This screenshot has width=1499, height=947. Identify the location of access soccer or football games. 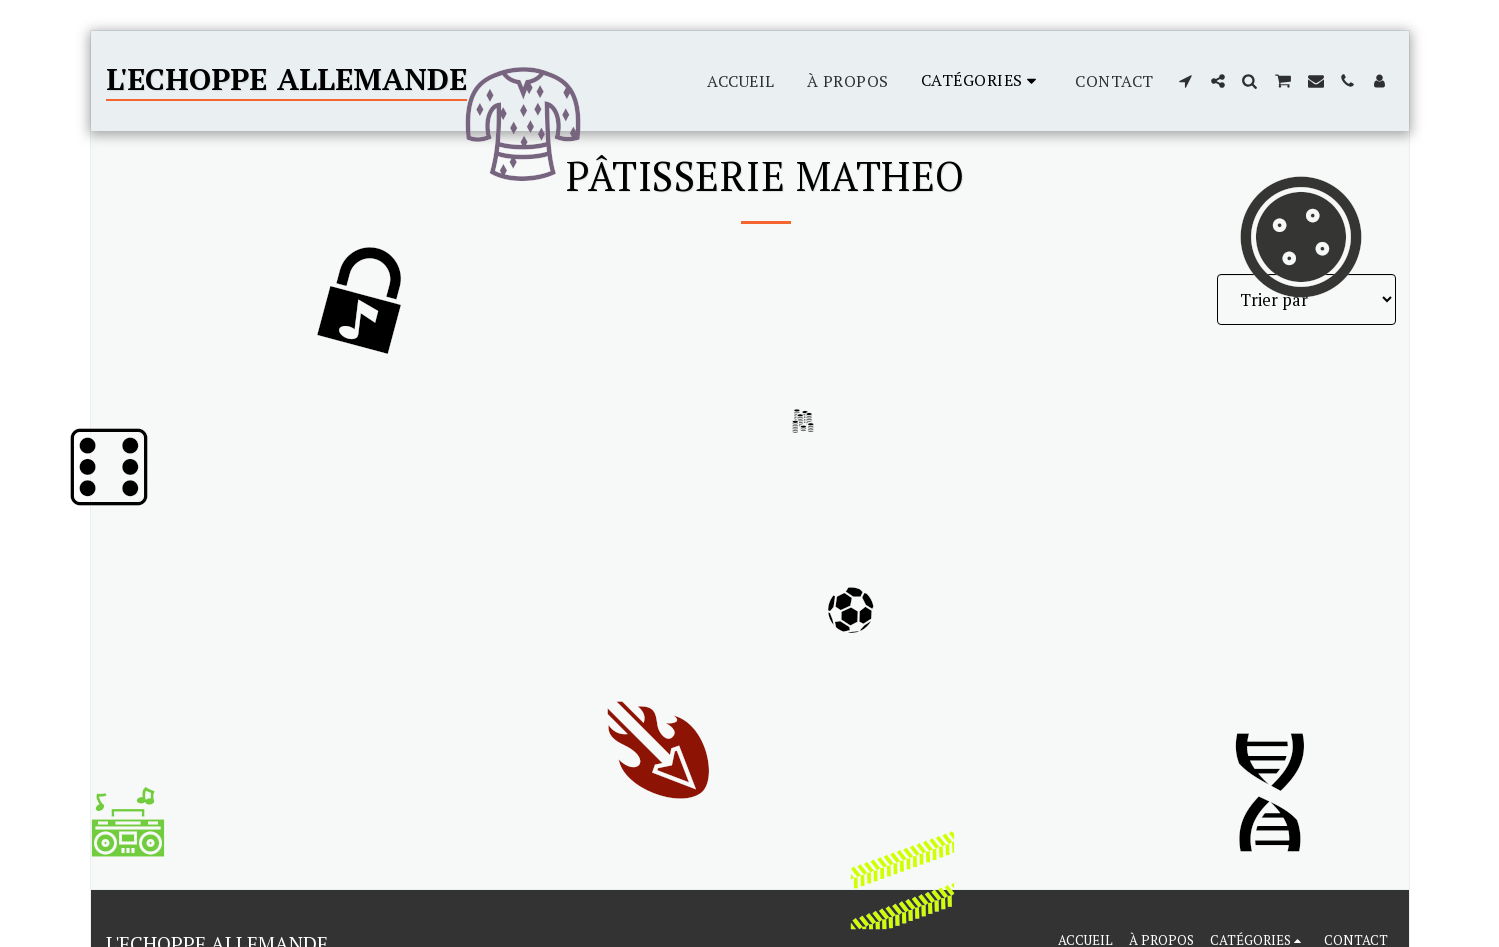
(851, 610).